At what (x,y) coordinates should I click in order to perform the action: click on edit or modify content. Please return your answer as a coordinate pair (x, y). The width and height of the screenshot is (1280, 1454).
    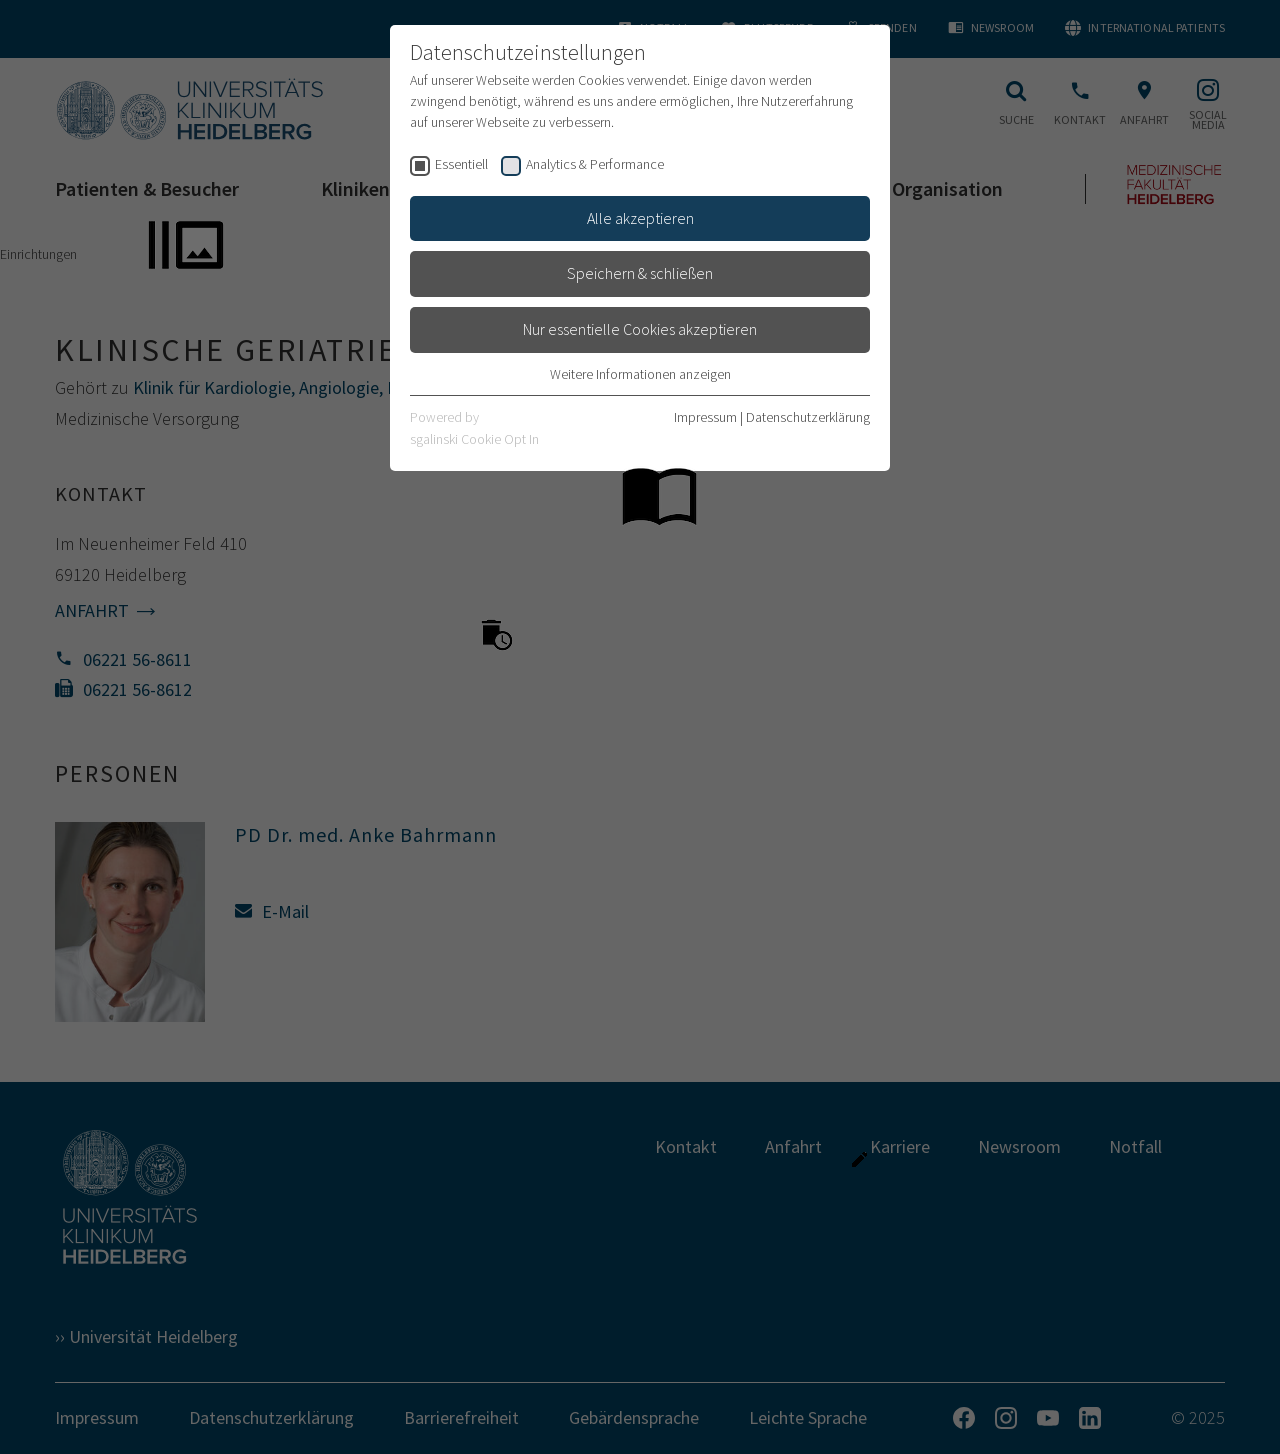
    Looking at the image, I should click on (859, 1159).